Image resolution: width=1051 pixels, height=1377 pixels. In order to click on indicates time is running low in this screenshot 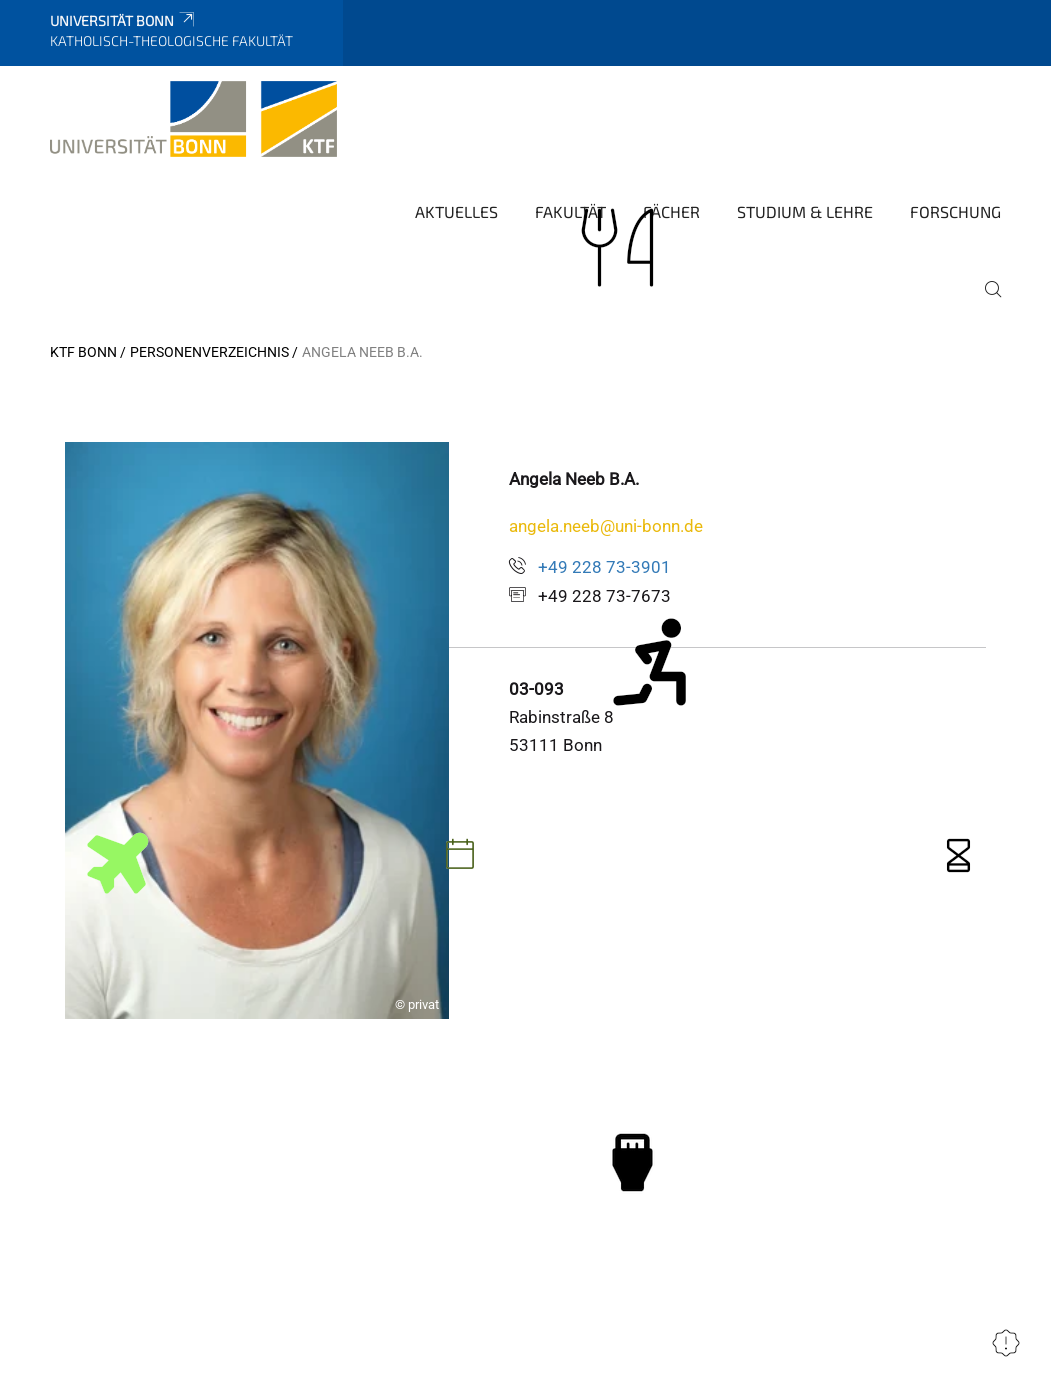, I will do `click(958, 855)`.